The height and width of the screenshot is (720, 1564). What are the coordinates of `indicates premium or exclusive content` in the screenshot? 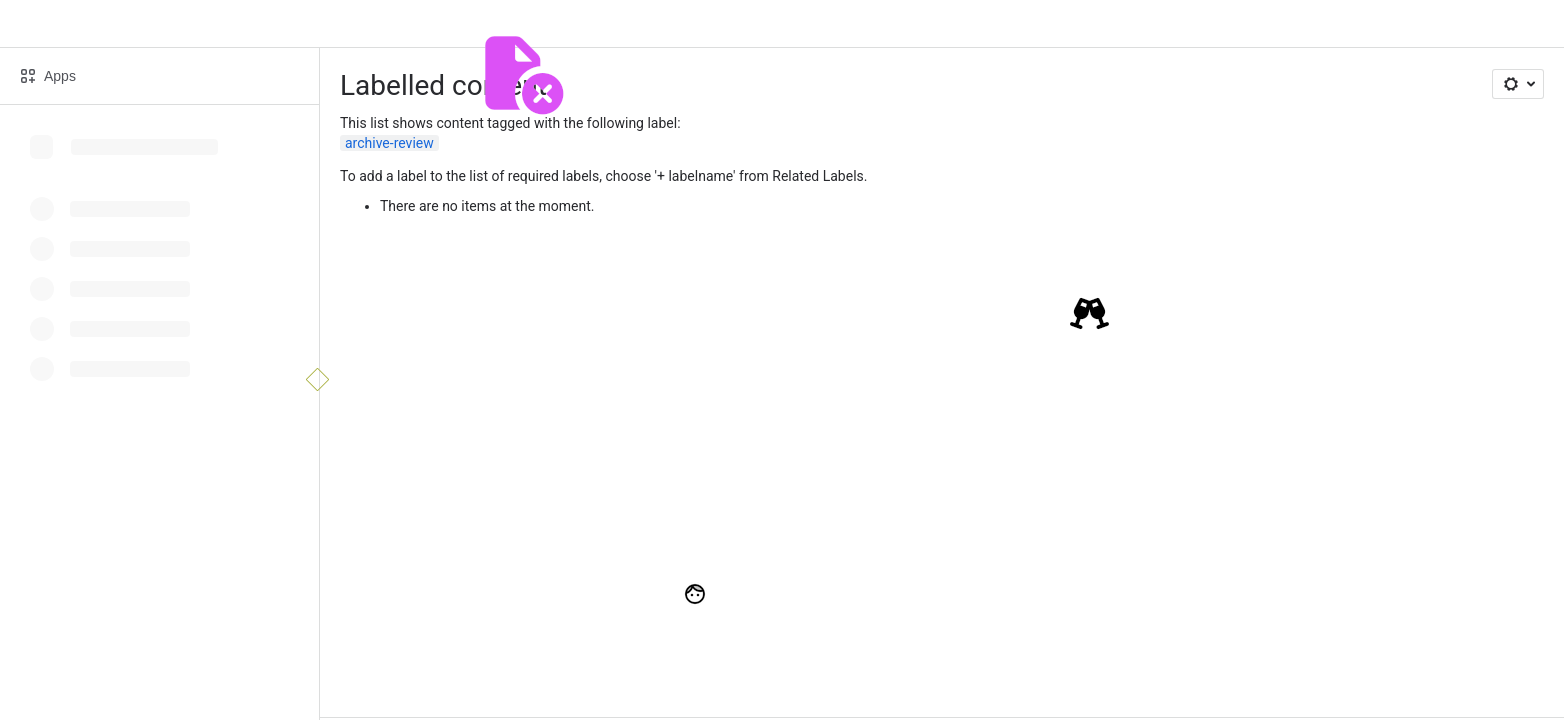 It's located at (317, 379).